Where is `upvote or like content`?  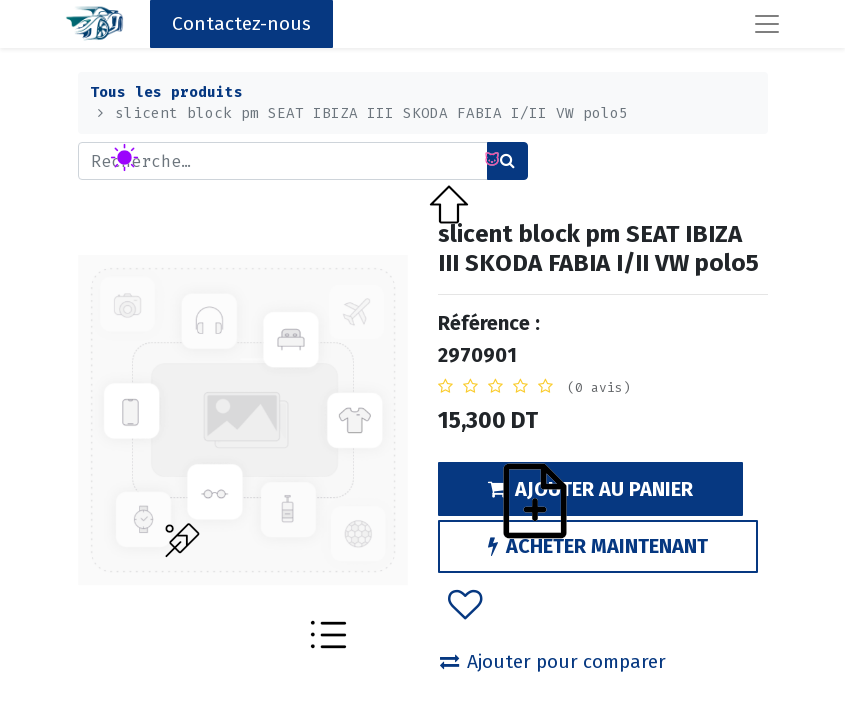 upvote or like content is located at coordinates (449, 206).